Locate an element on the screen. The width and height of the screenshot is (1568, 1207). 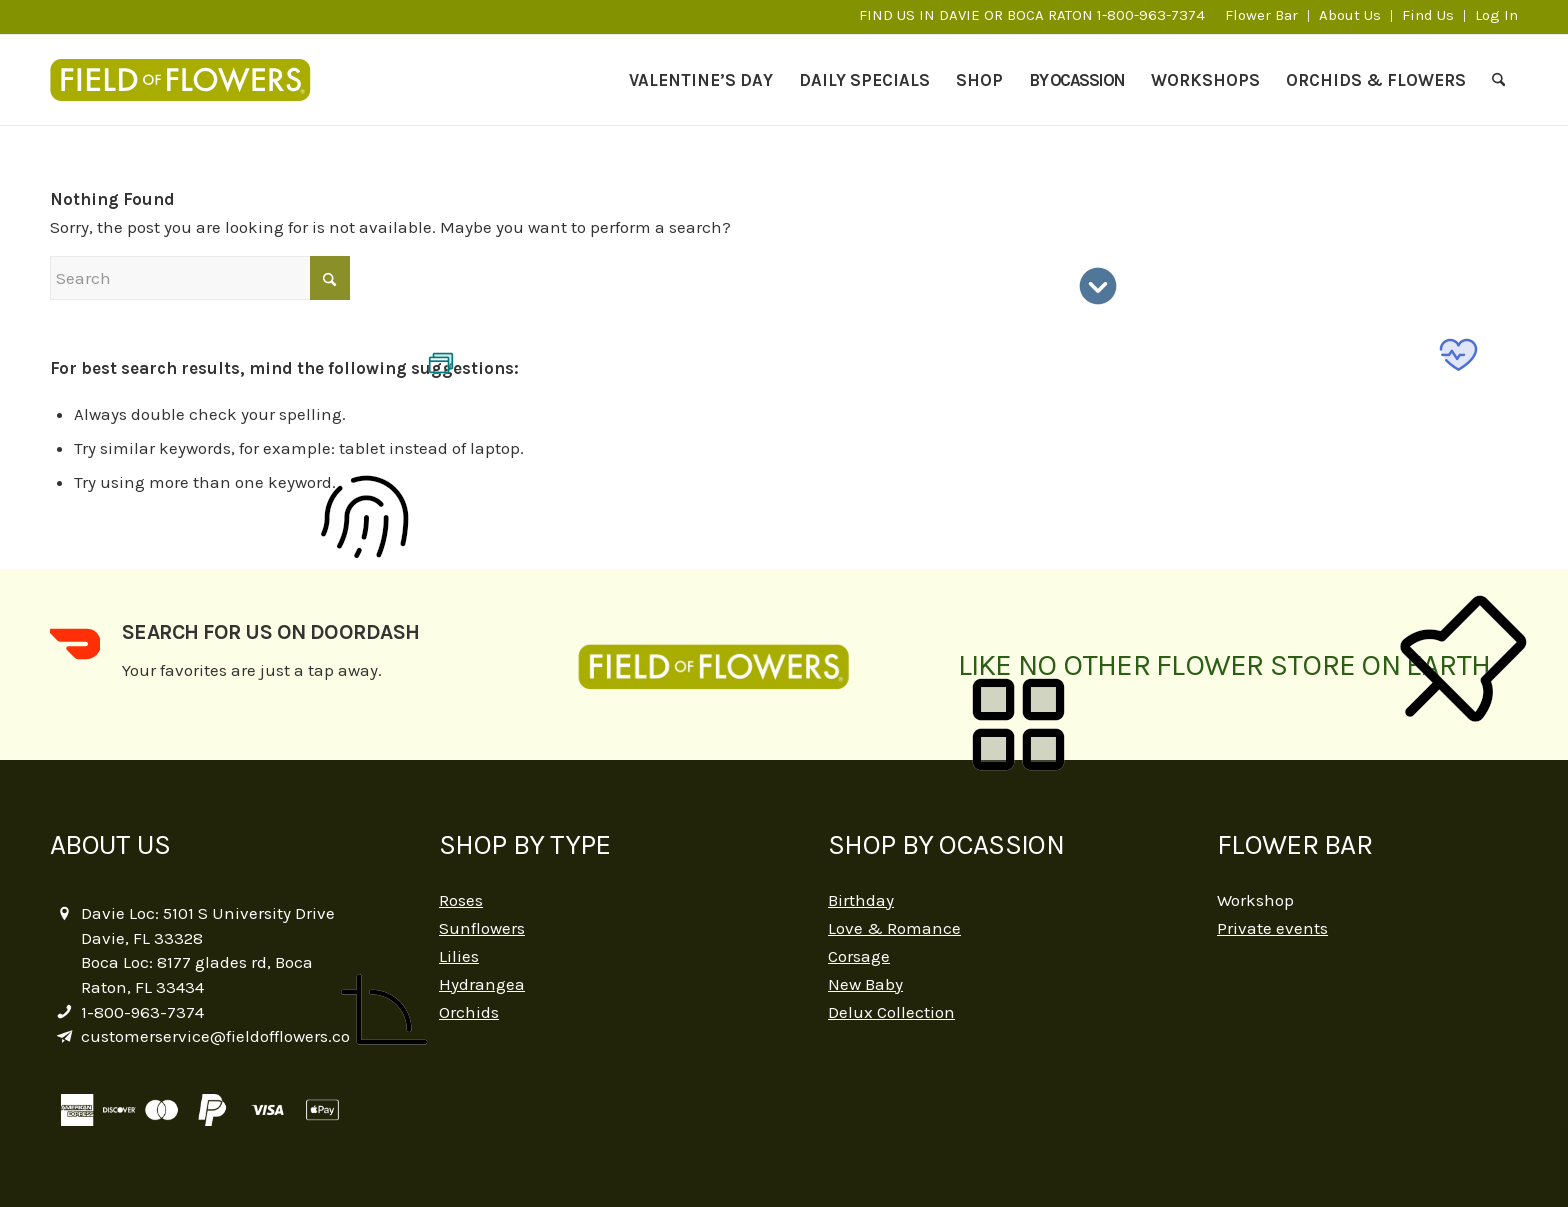
expand to show more content is located at coordinates (1098, 286).